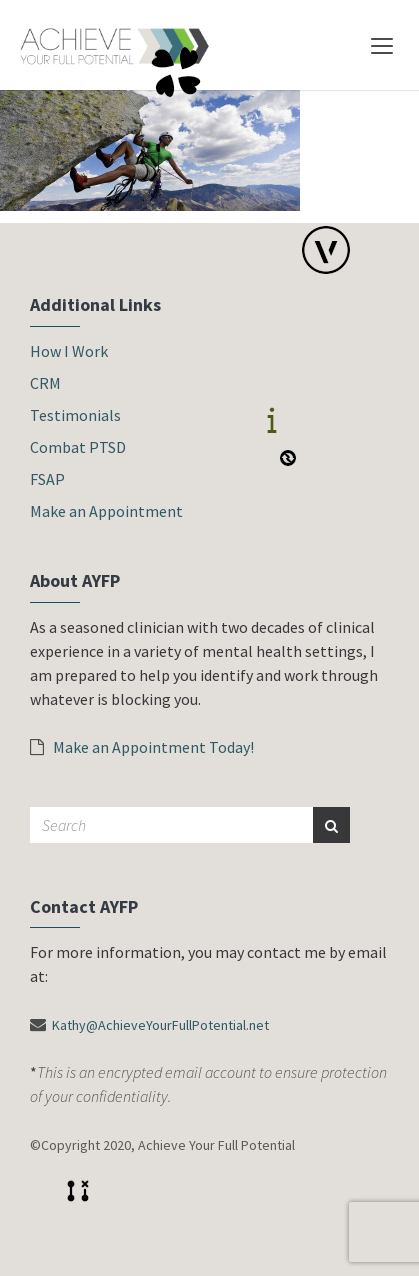 The width and height of the screenshot is (419, 1276). I want to click on view more information about this item, so click(272, 421).